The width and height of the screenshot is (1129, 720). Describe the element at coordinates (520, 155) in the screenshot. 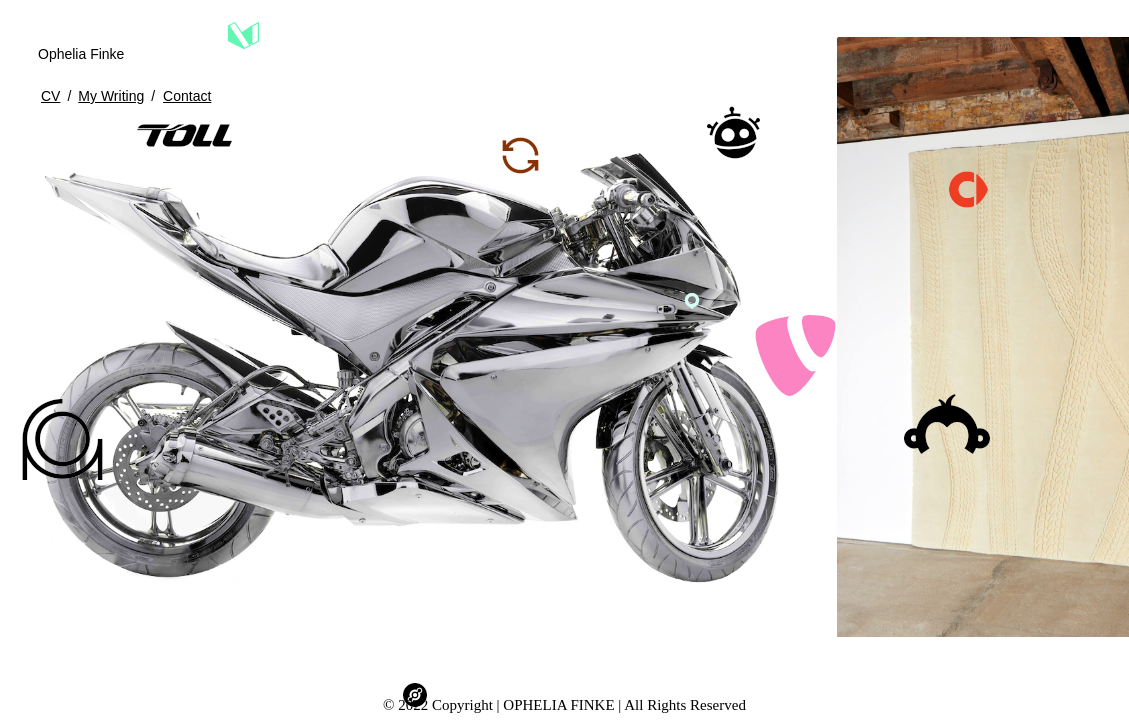

I see `undo or revert to previous state` at that location.